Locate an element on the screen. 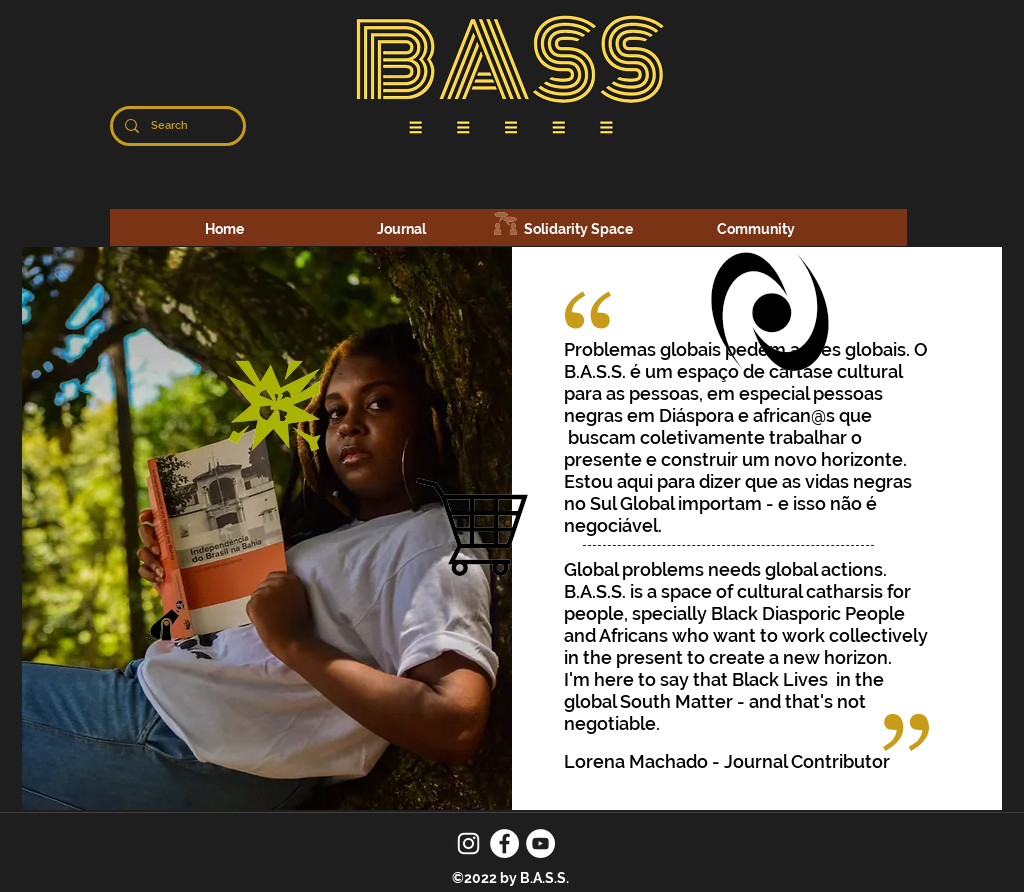 The width and height of the screenshot is (1024, 892). activate focus or concentration mode is located at coordinates (769, 313).